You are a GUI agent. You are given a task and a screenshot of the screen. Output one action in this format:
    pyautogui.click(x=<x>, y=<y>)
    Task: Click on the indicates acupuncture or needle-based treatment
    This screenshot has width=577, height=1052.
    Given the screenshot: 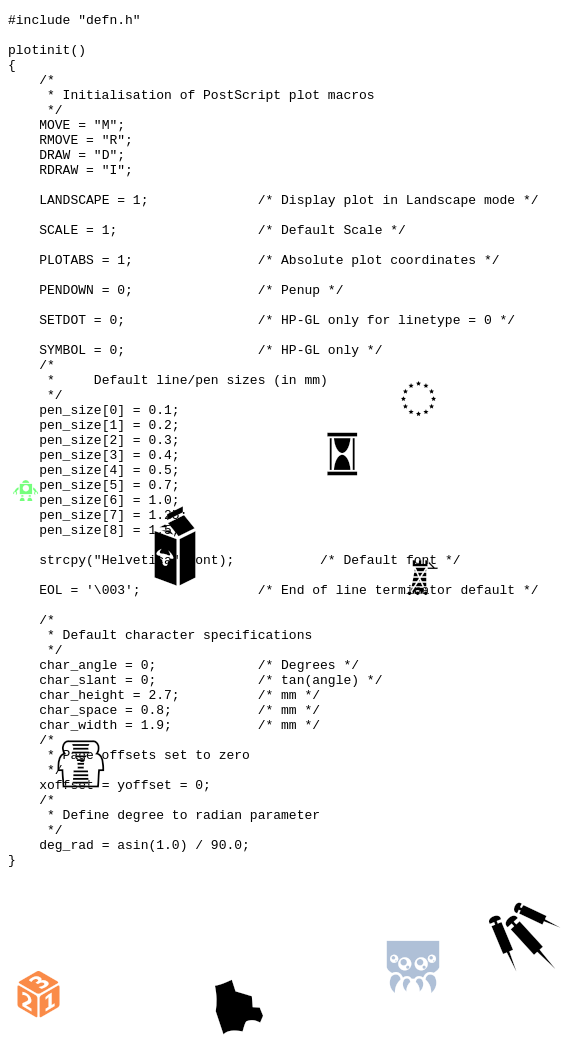 What is the action you would take?
    pyautogui.click(x=524, y=937)
    